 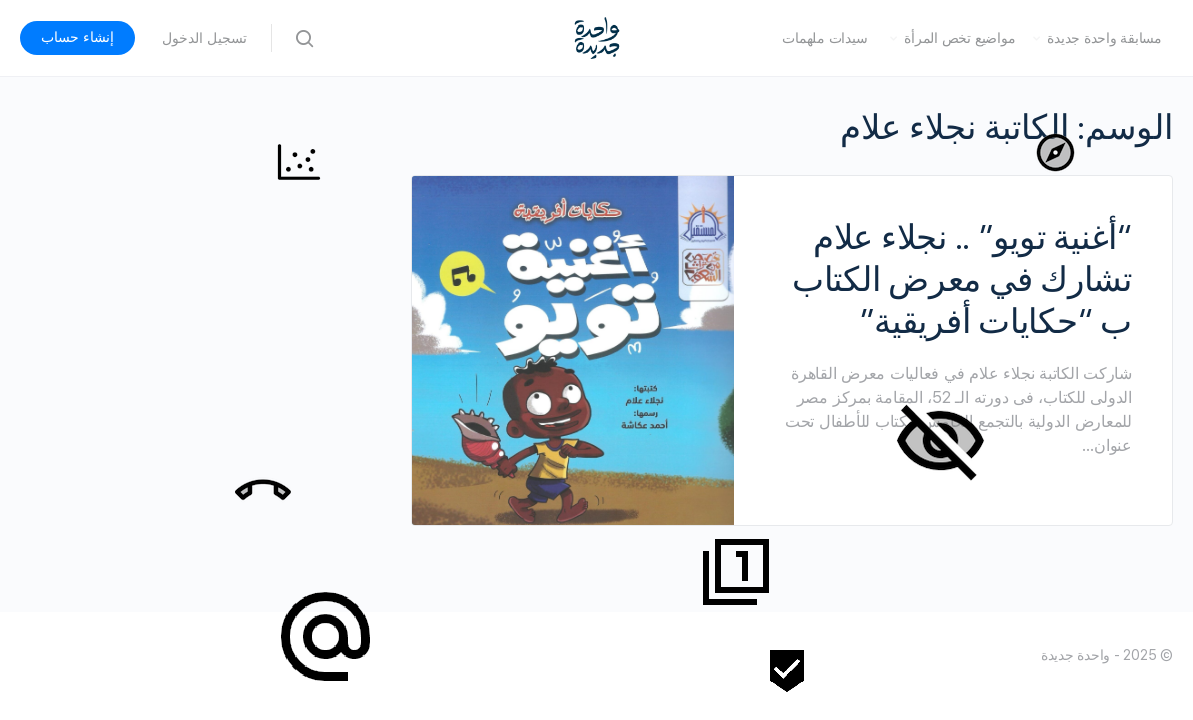 I want to click on indicates first item in a numbered sequence or filter, so click(x=736, y=572).